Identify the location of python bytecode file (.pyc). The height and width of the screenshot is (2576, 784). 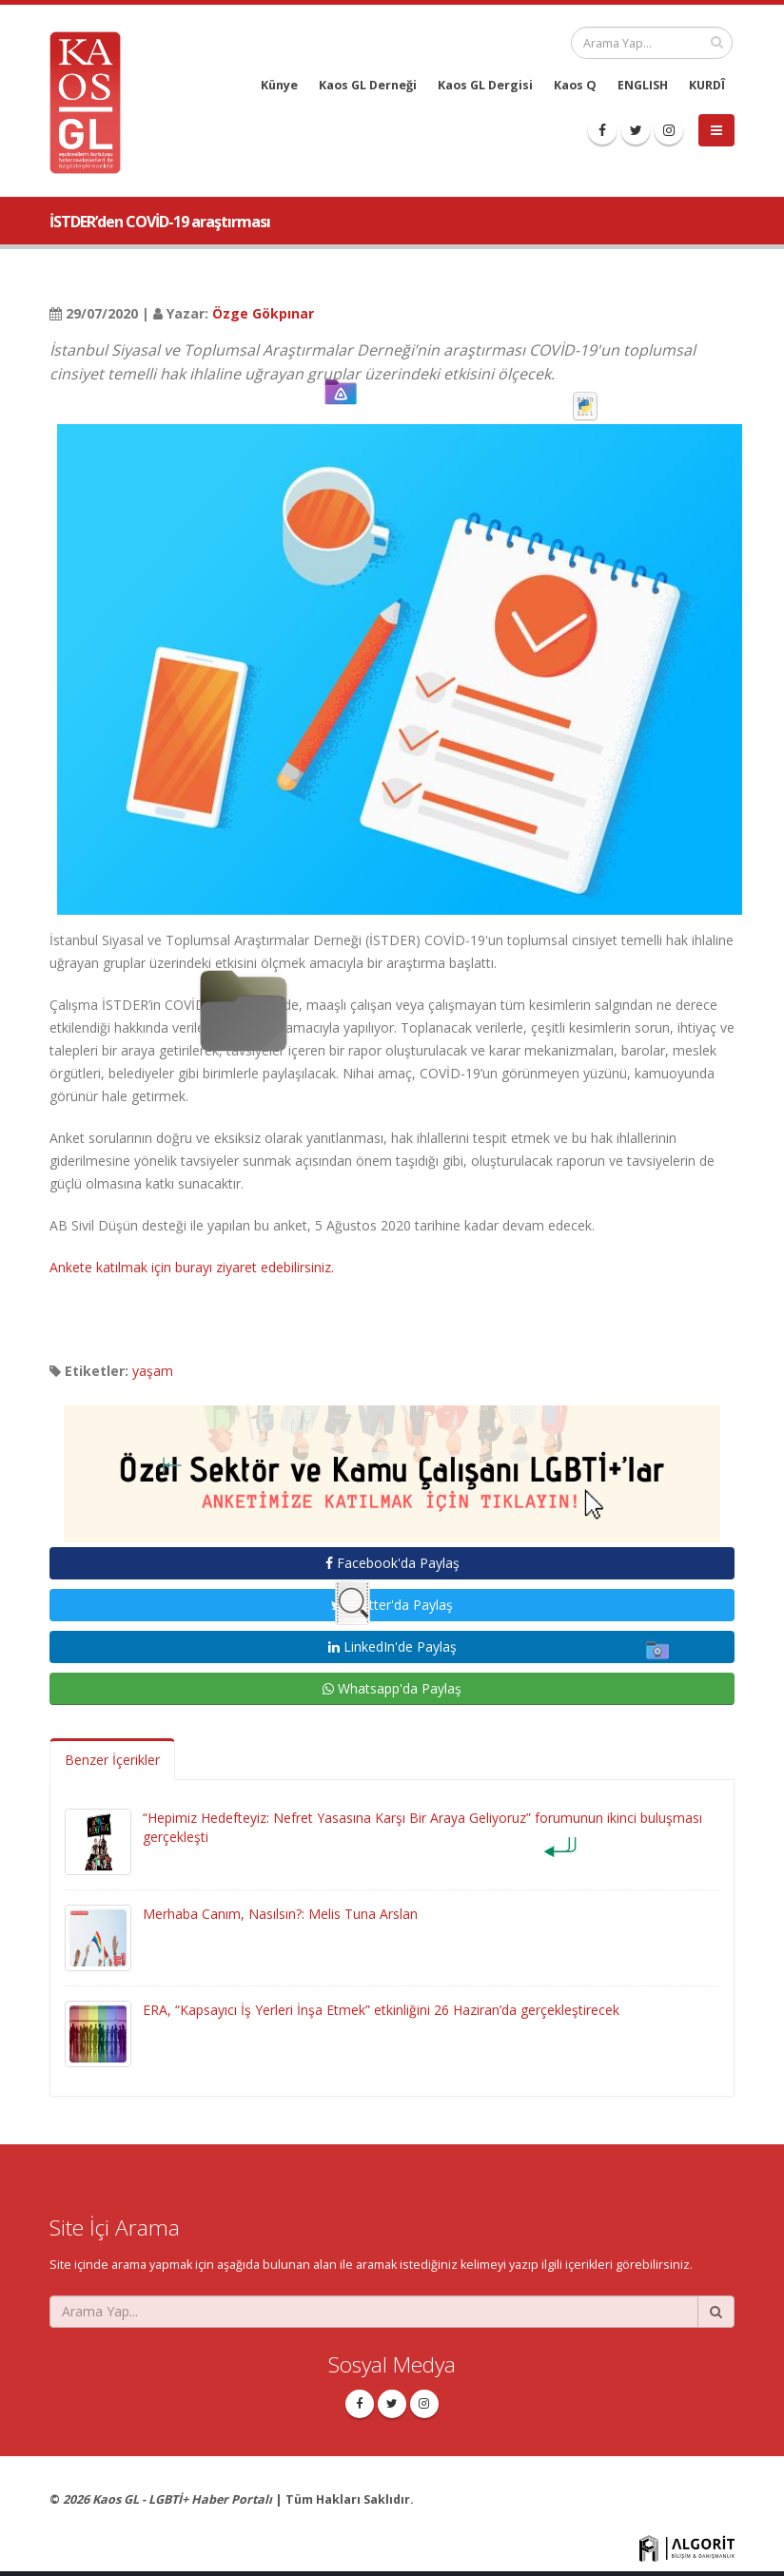
(585, 406).